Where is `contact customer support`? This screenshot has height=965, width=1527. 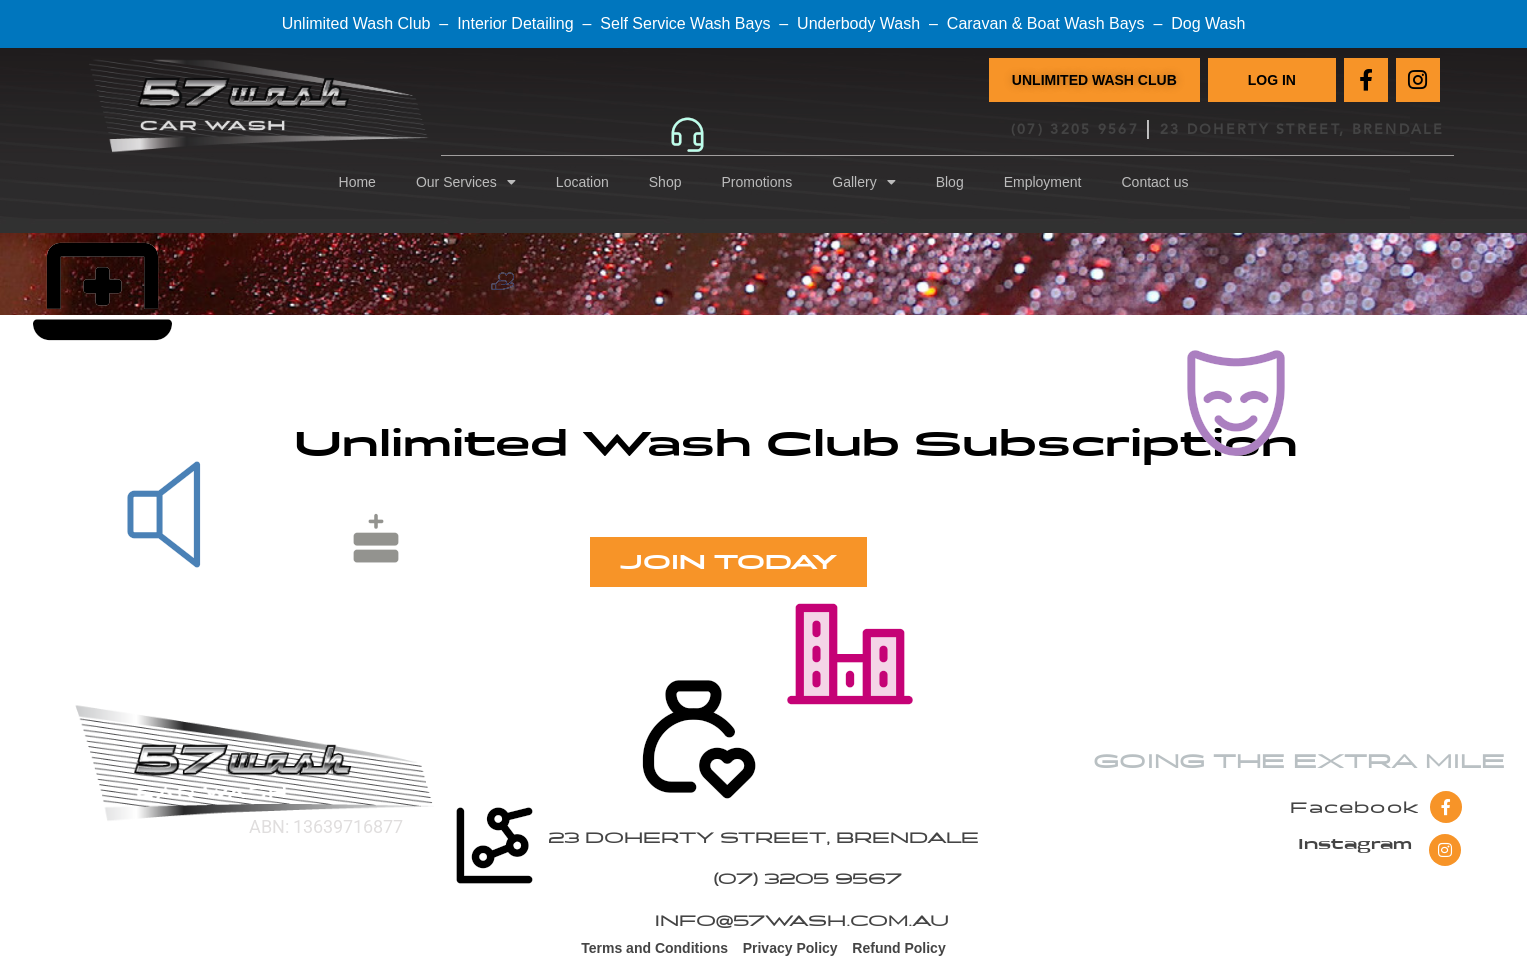
contact customer support is located at coordinates (687, 133).